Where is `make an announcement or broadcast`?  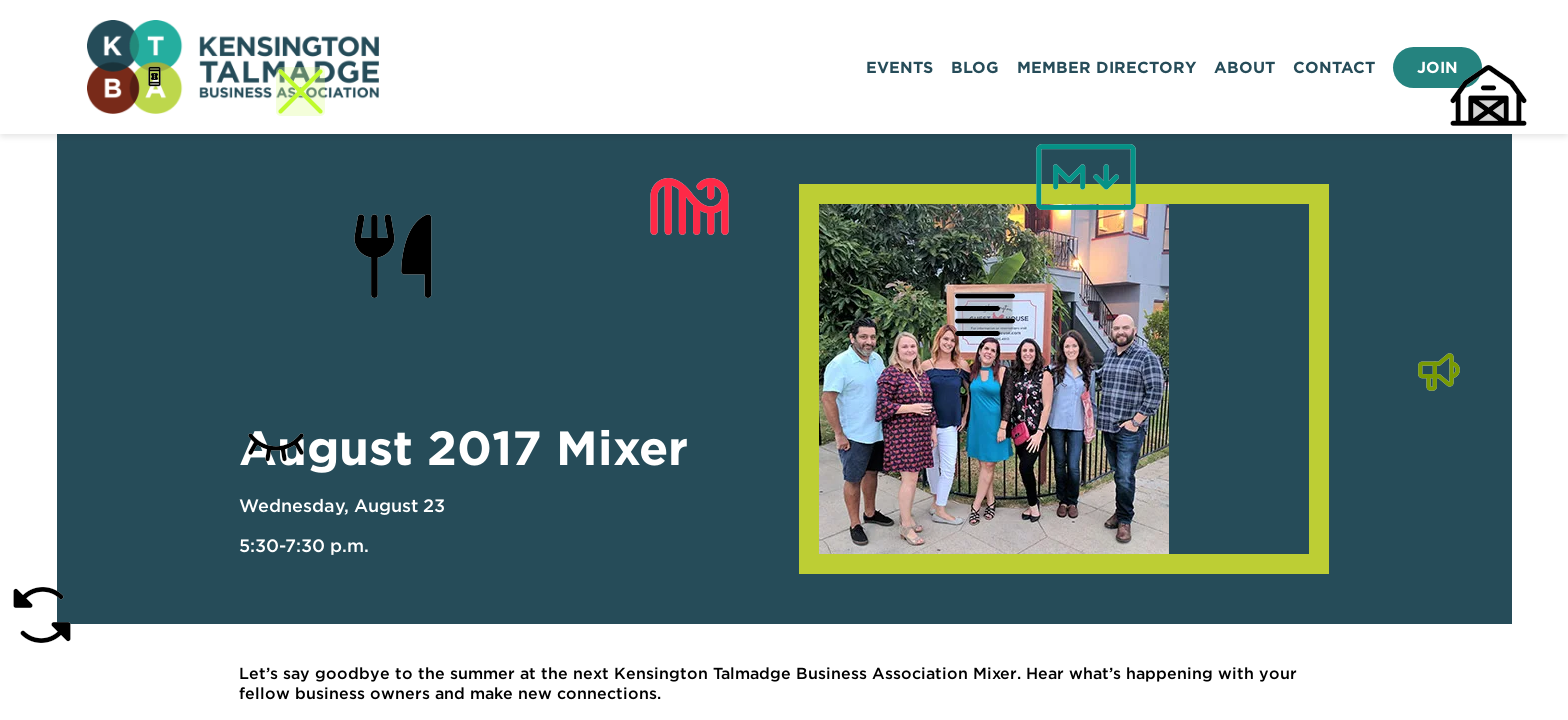
make an announcement or broadcast is located at coordinates (1439, 372).